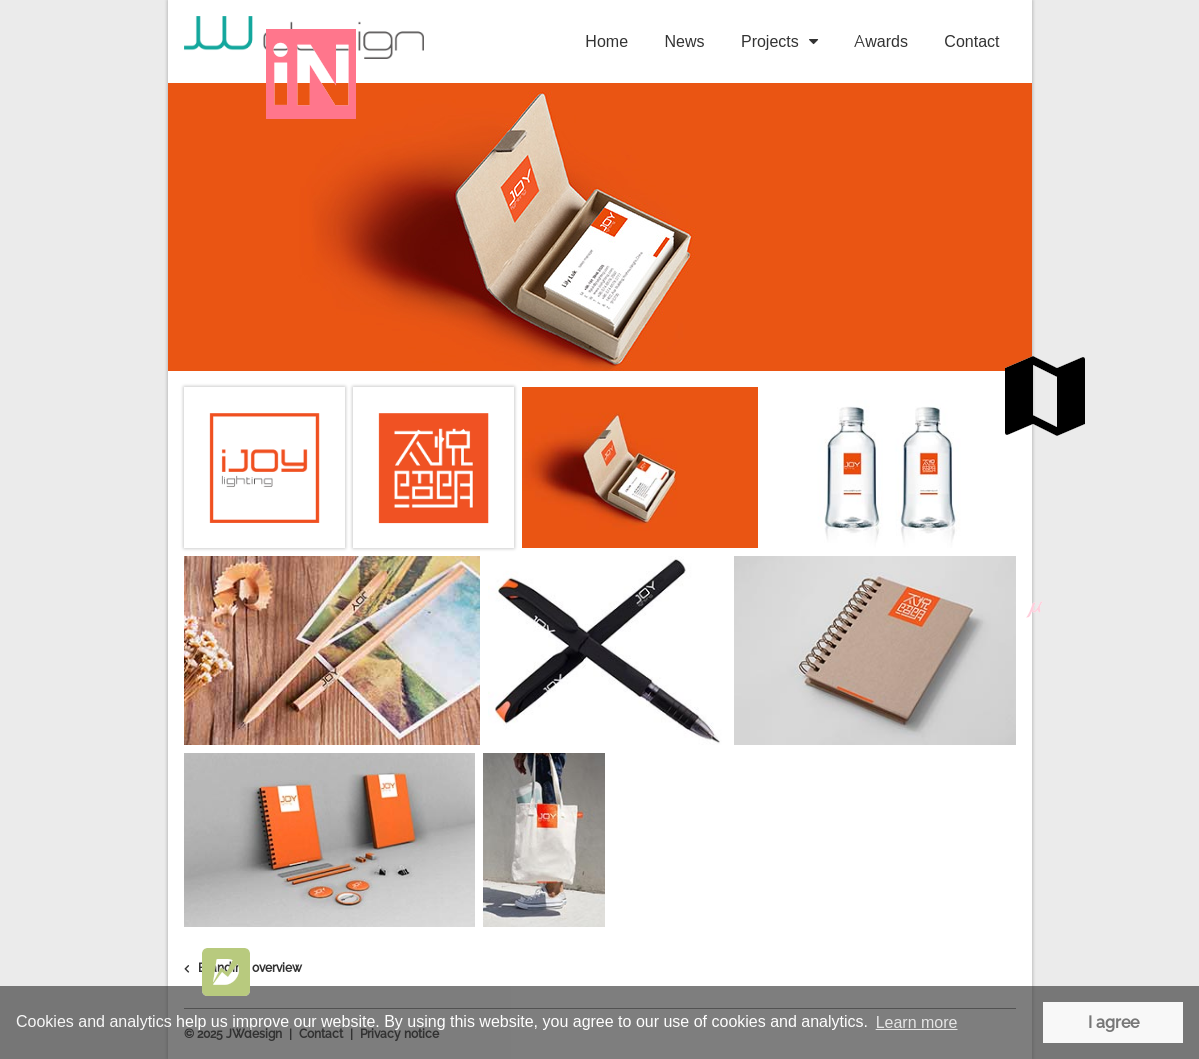 The image size is (1199, 1059). I want to click on open MicroStation application, so click(1034, 609).